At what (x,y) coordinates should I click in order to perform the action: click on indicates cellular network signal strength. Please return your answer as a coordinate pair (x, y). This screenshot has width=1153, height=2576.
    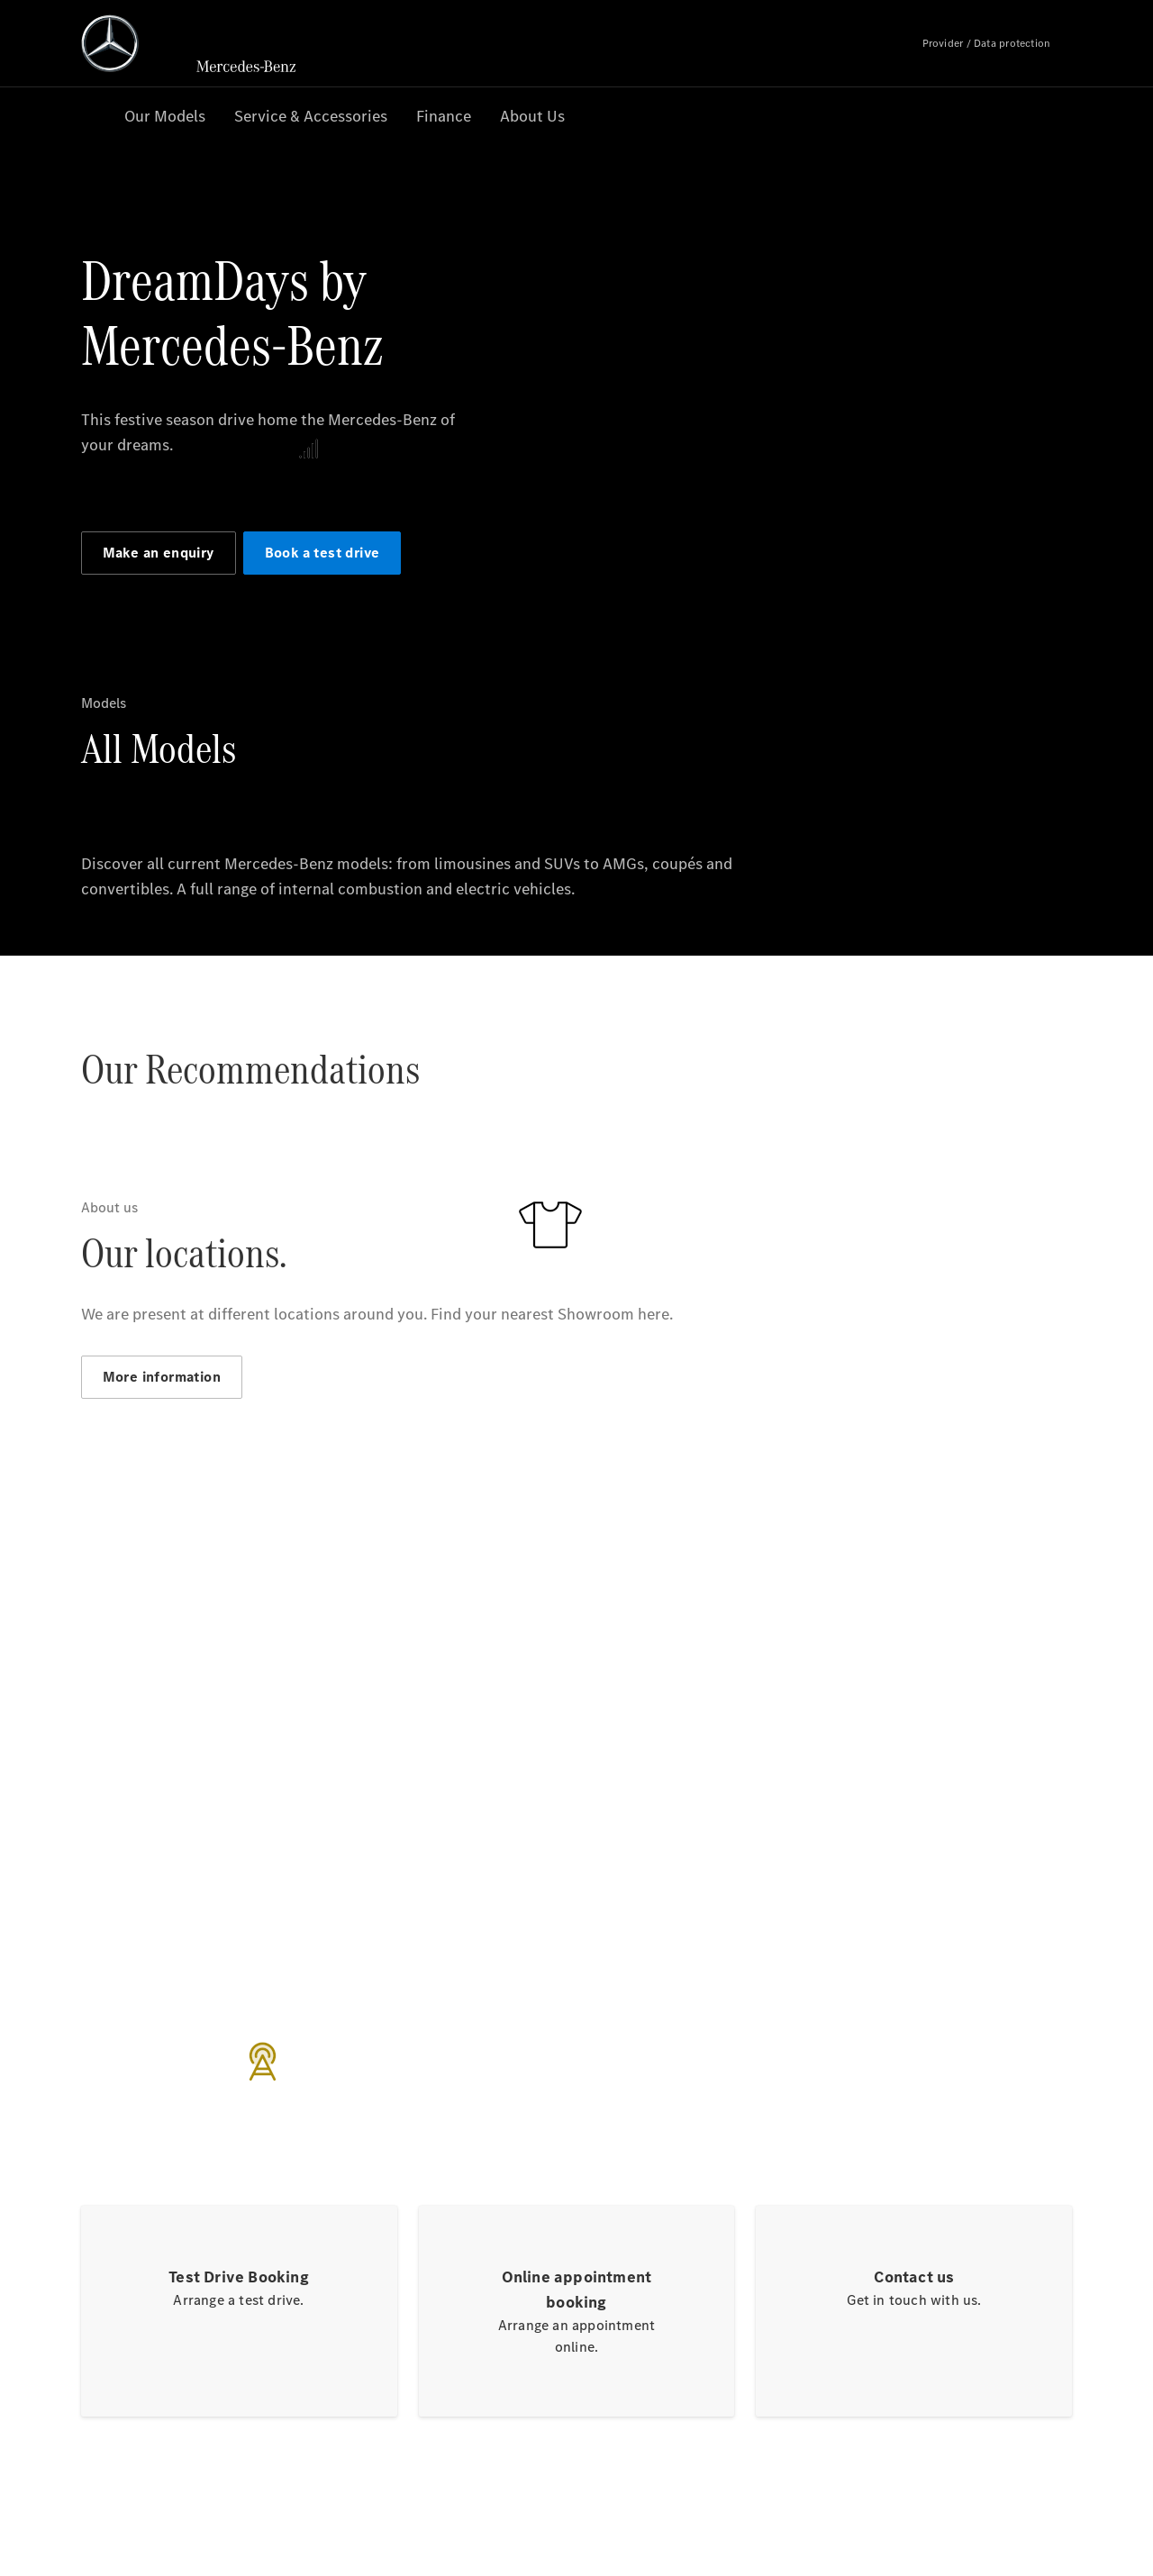
    Looking at the image, I should click on (262, 2062).